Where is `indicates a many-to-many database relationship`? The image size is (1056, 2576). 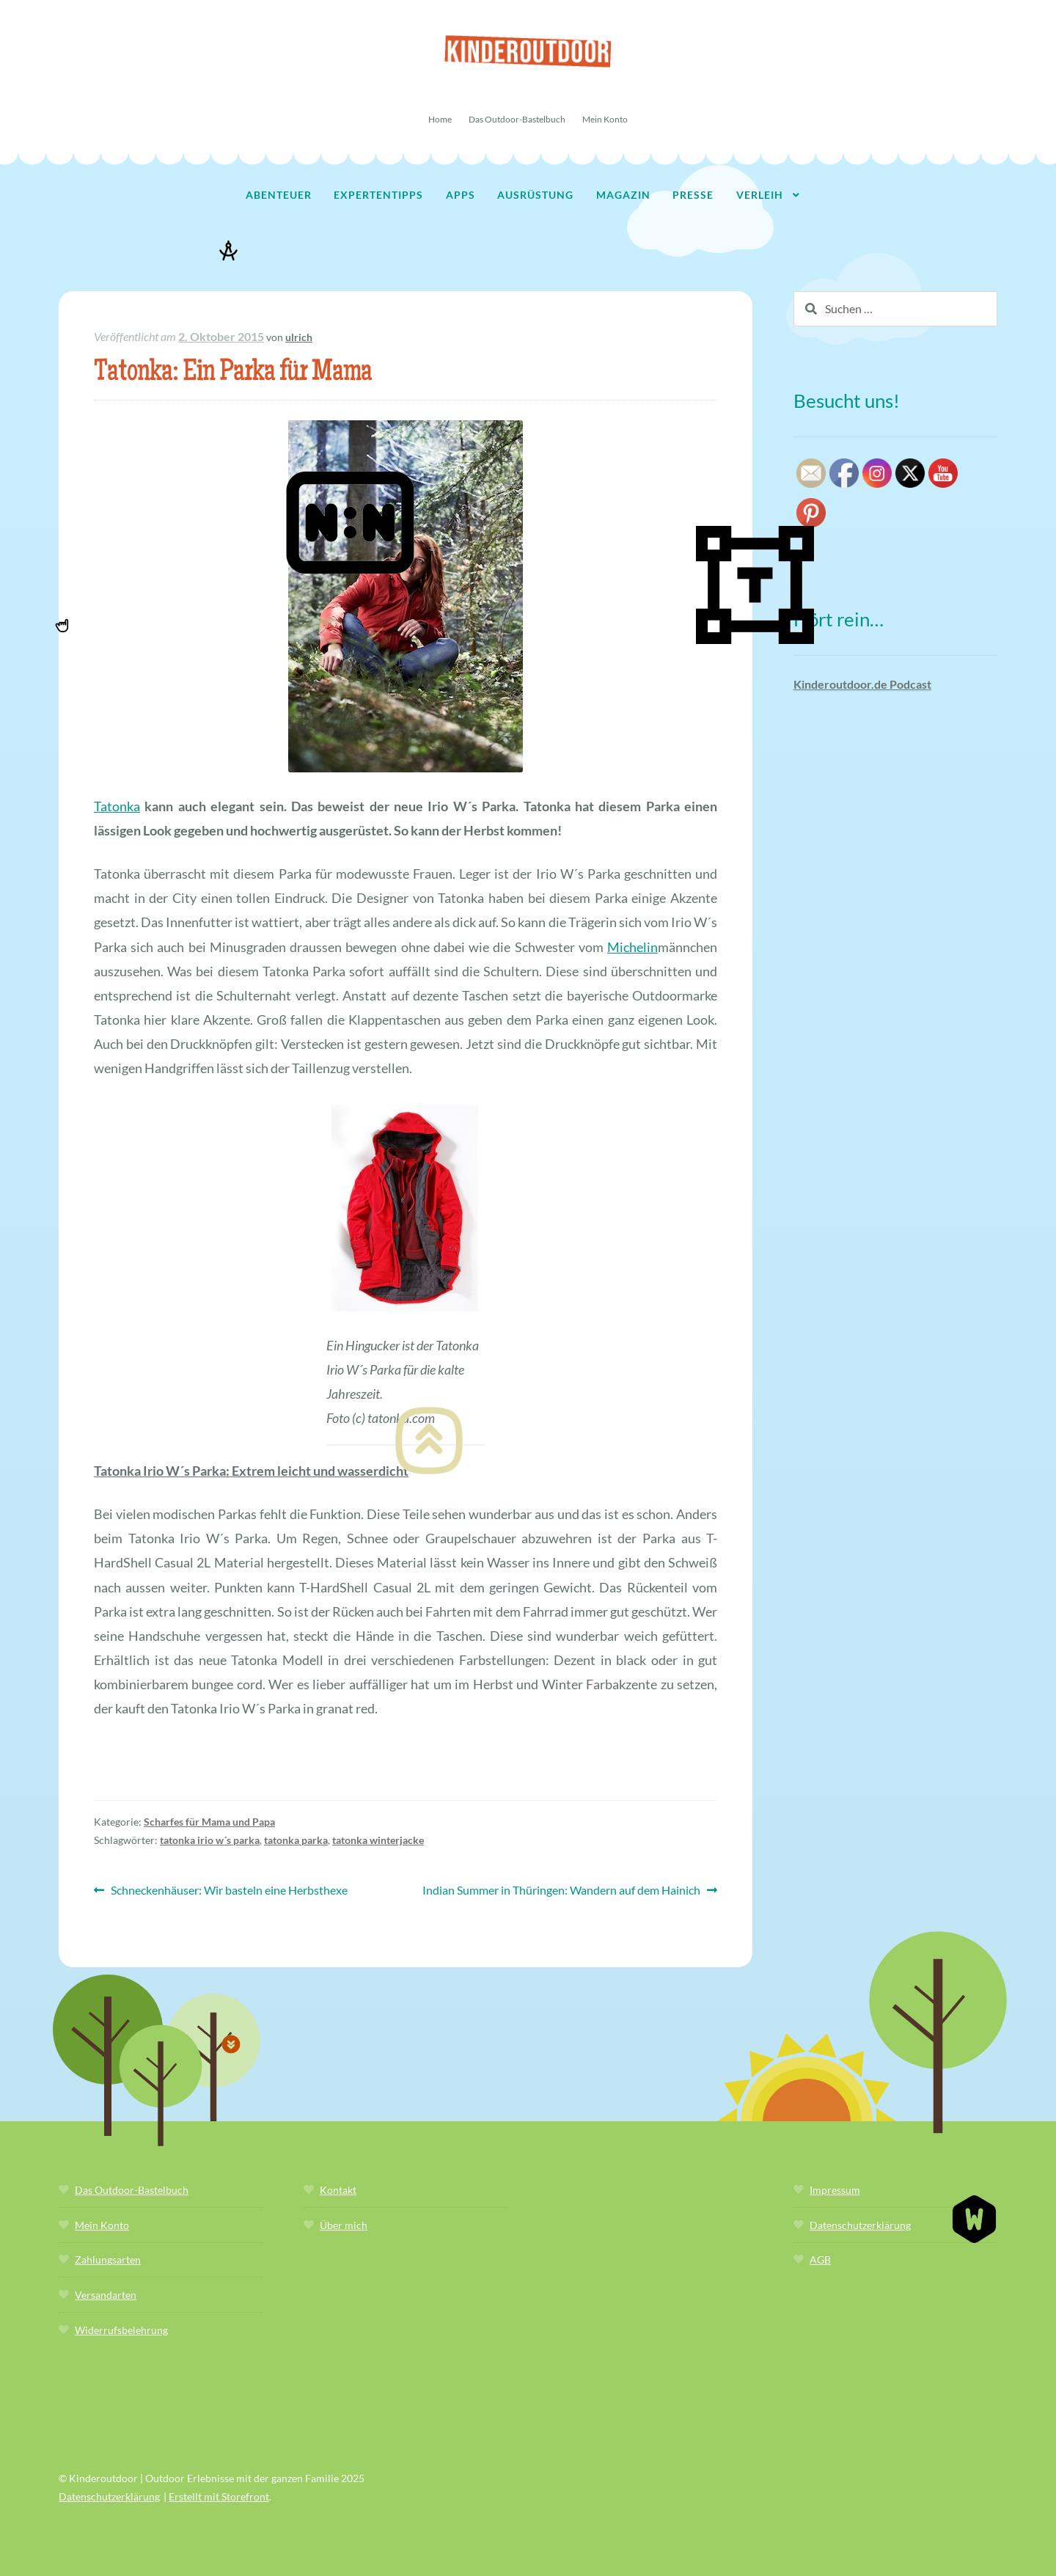
indicates a many-to-many database relationship is located at coordinates (350, 522).